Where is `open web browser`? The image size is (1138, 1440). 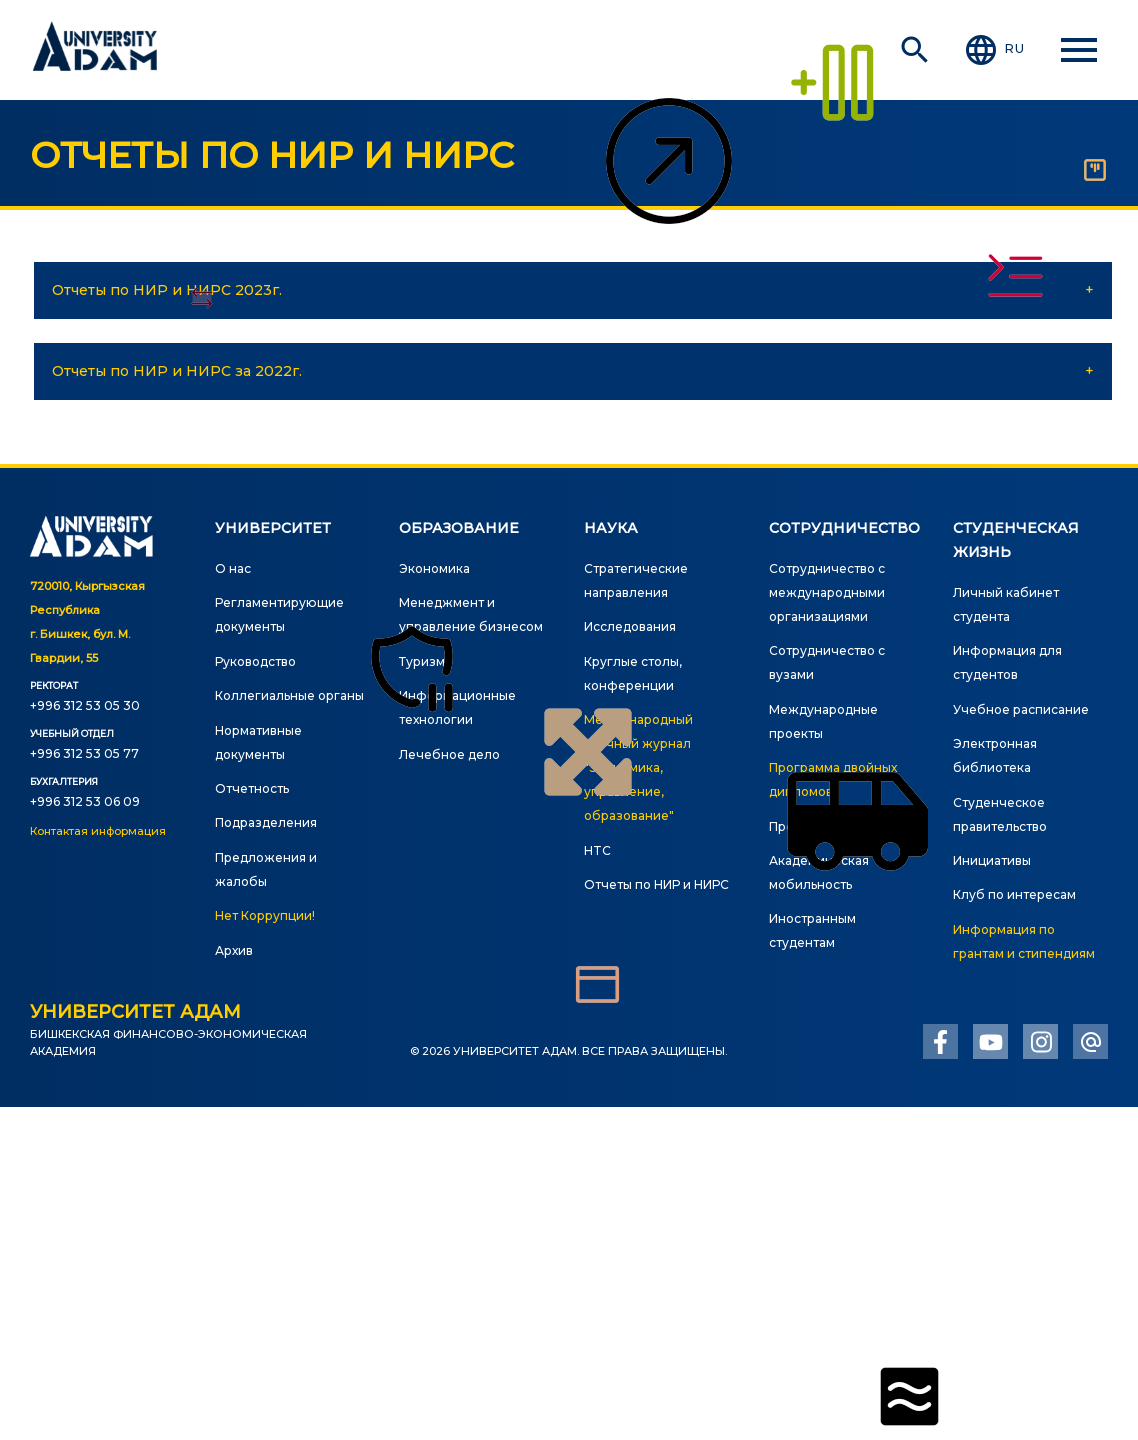
open web browser is located at coordinates (597, 984).